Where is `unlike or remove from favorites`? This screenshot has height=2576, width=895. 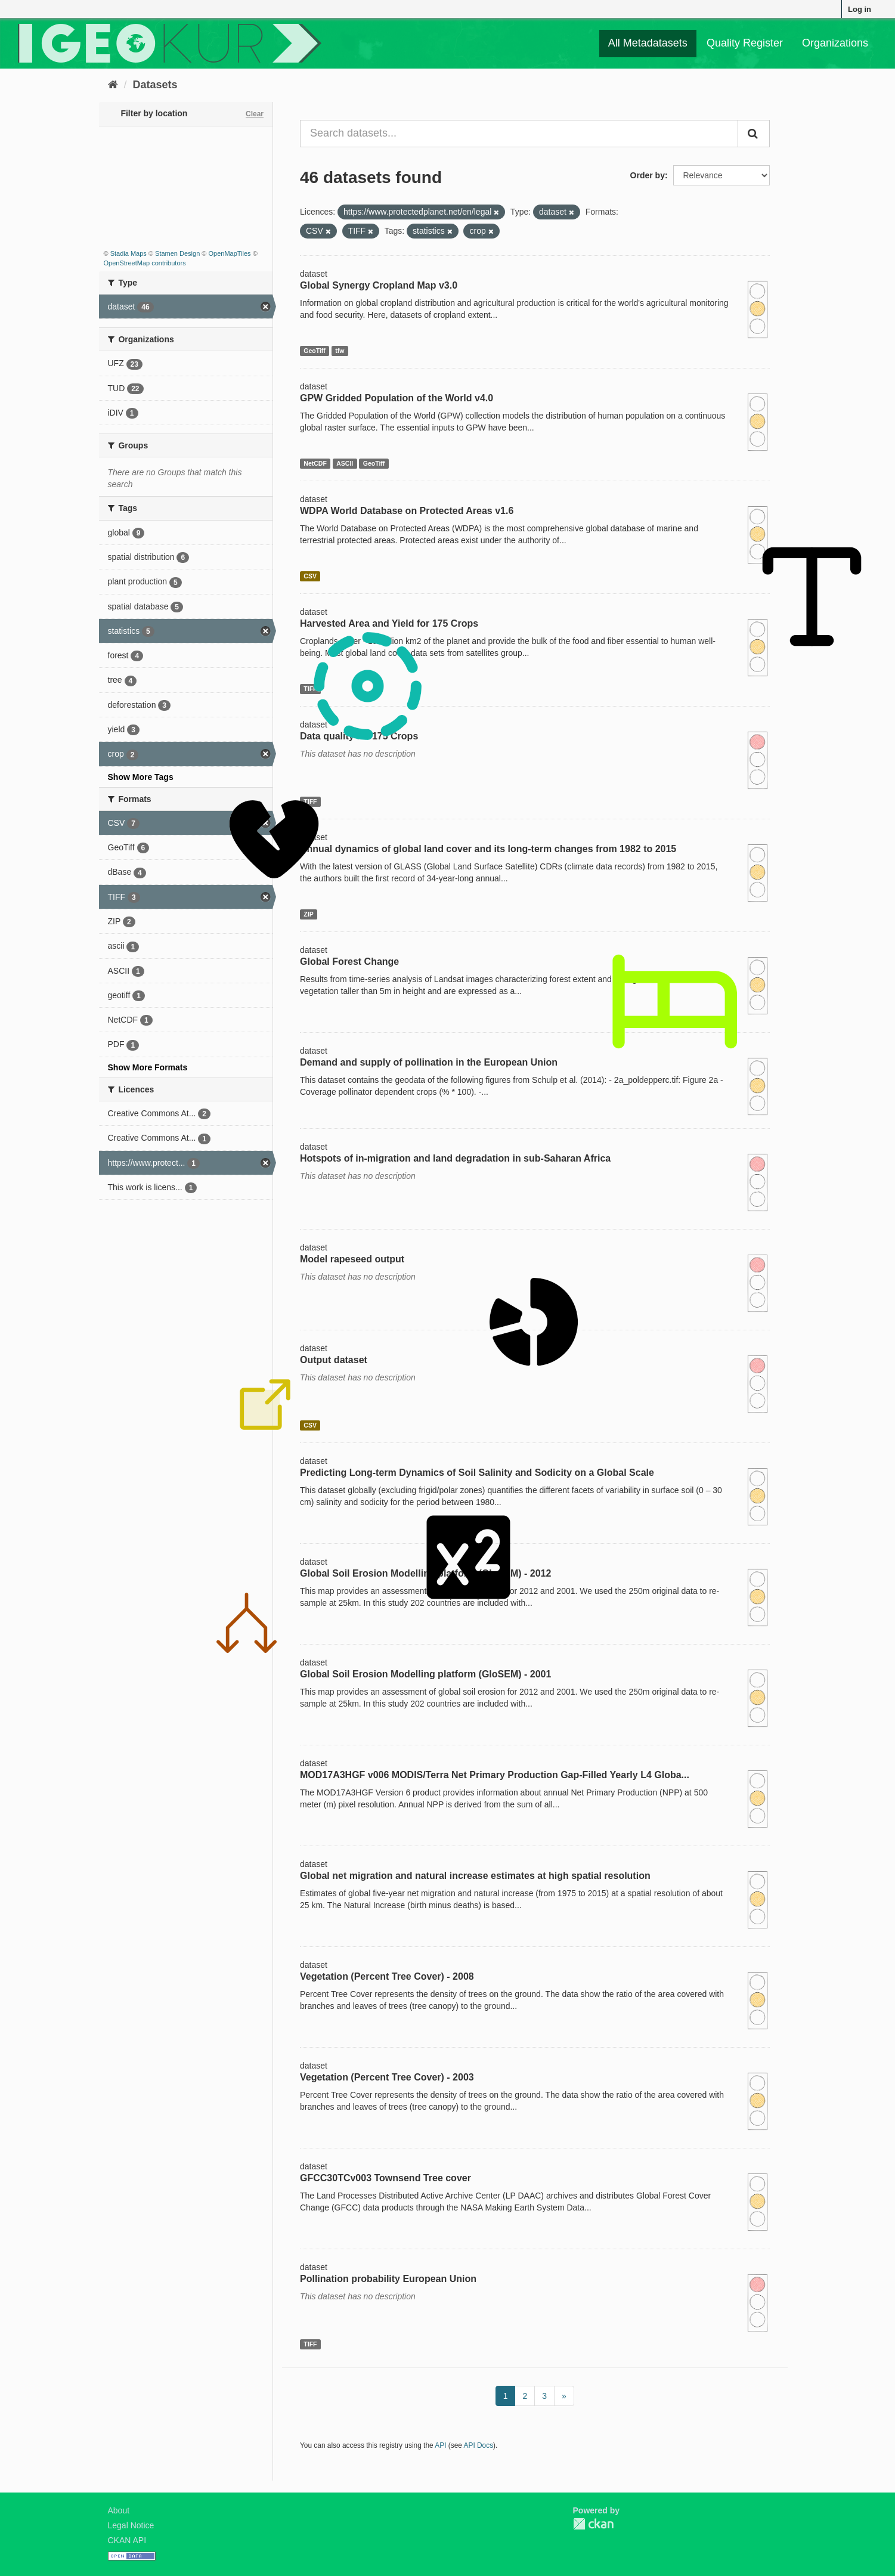
unlike or remove from favorites is located at coordinates (274, 839).